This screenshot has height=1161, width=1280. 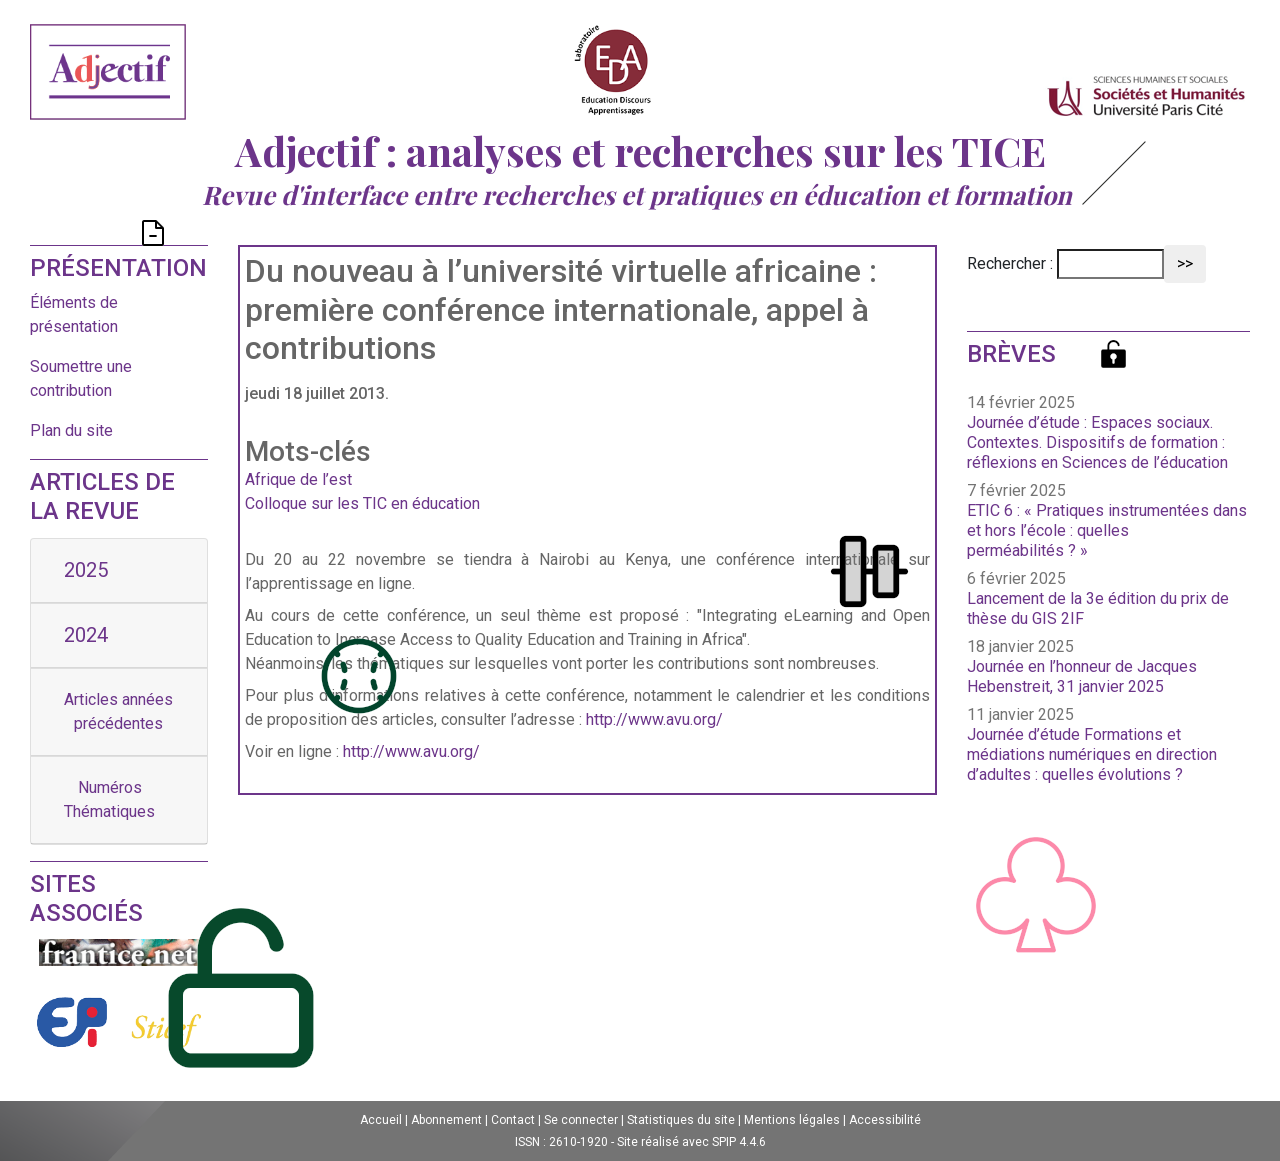 I want to click on club suit symbol for card games, so click(x=1036, y=897).